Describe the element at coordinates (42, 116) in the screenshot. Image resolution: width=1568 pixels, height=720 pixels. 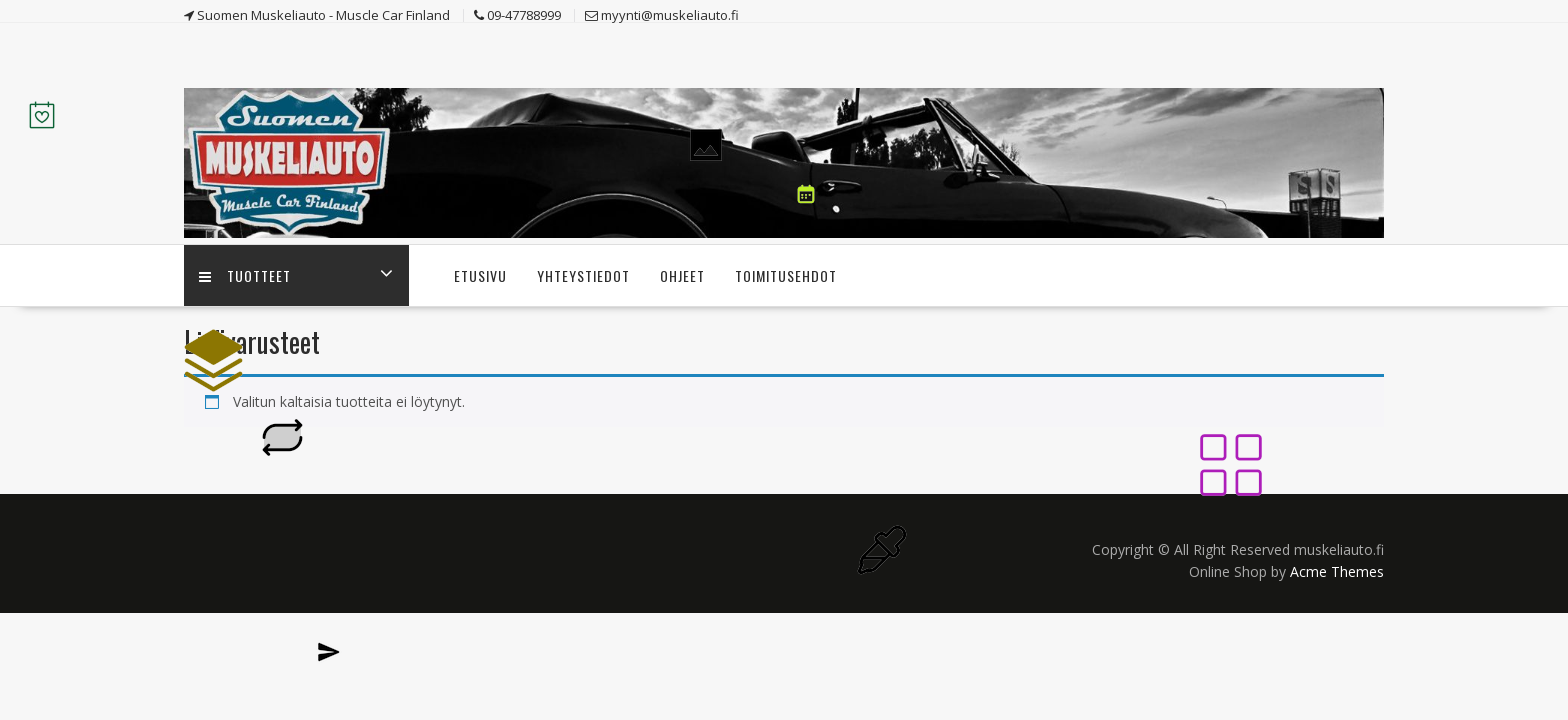
I see `view favorite or loved events` at that location.